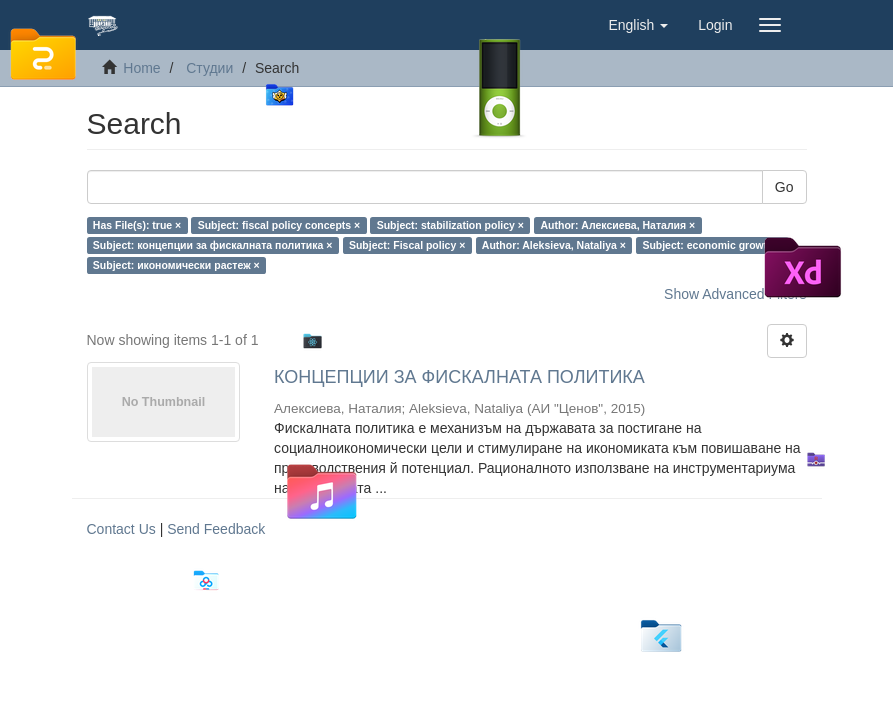 The image size is (893, 720). I want to click on iPod nano device in green, so click(499, 89).